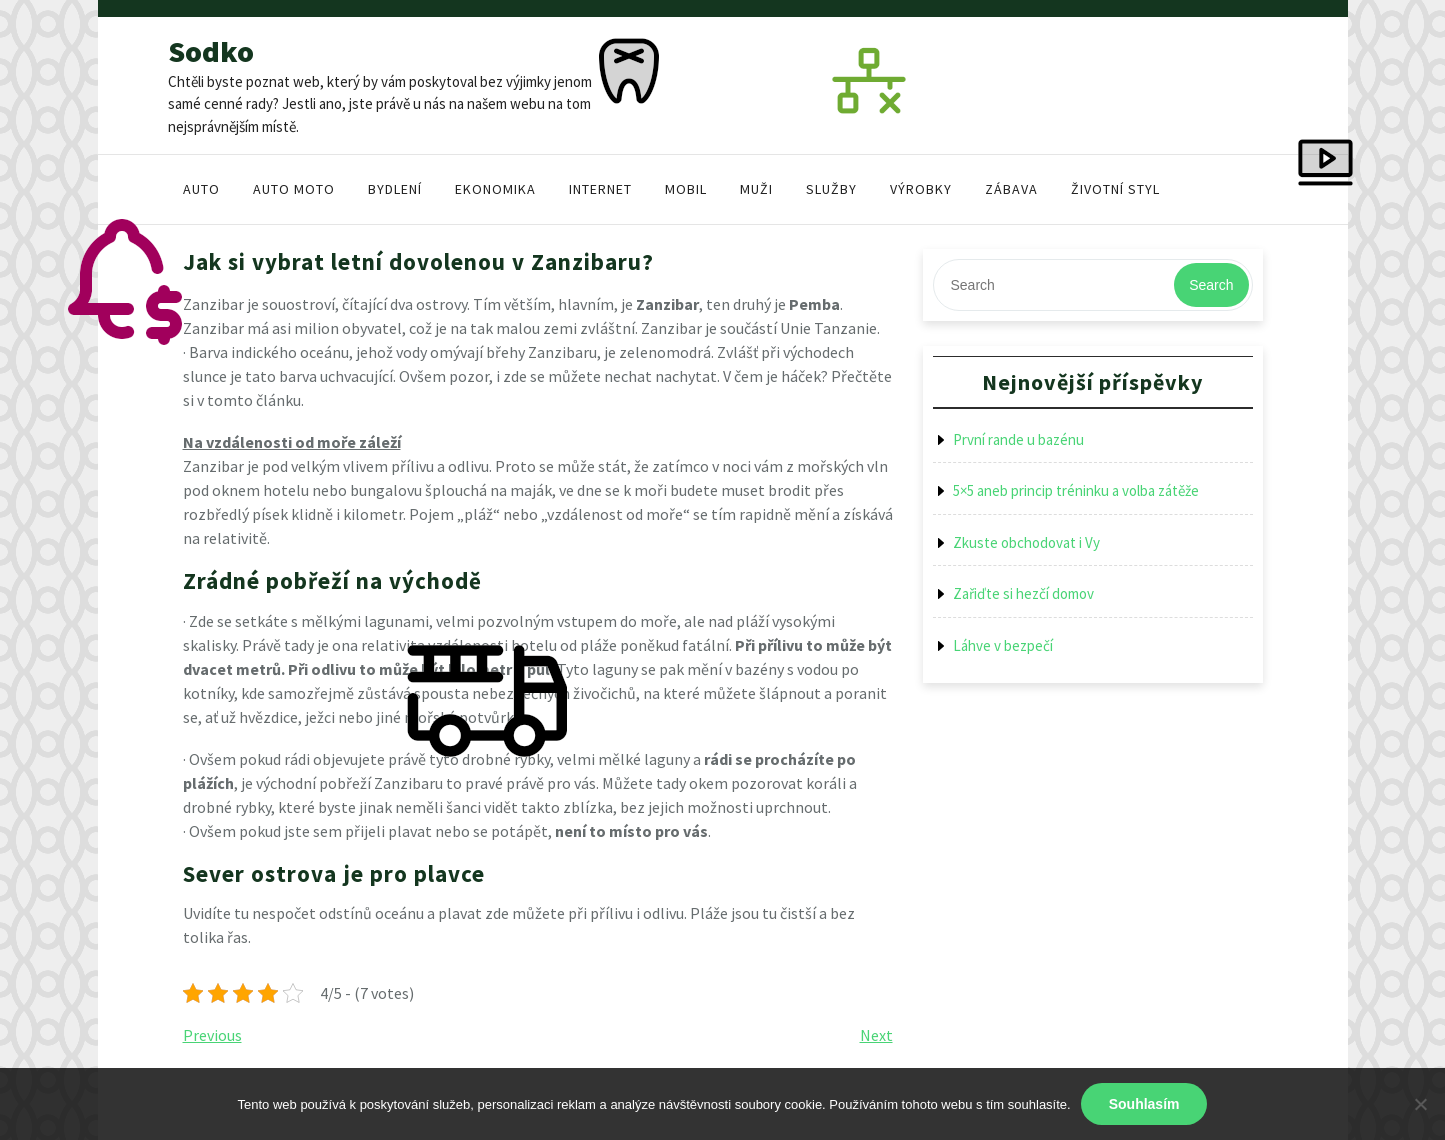 Image resolution: width=1445 pixels, height=1140 pixels. I want to click on network connection error or failure, so click(869, 82).